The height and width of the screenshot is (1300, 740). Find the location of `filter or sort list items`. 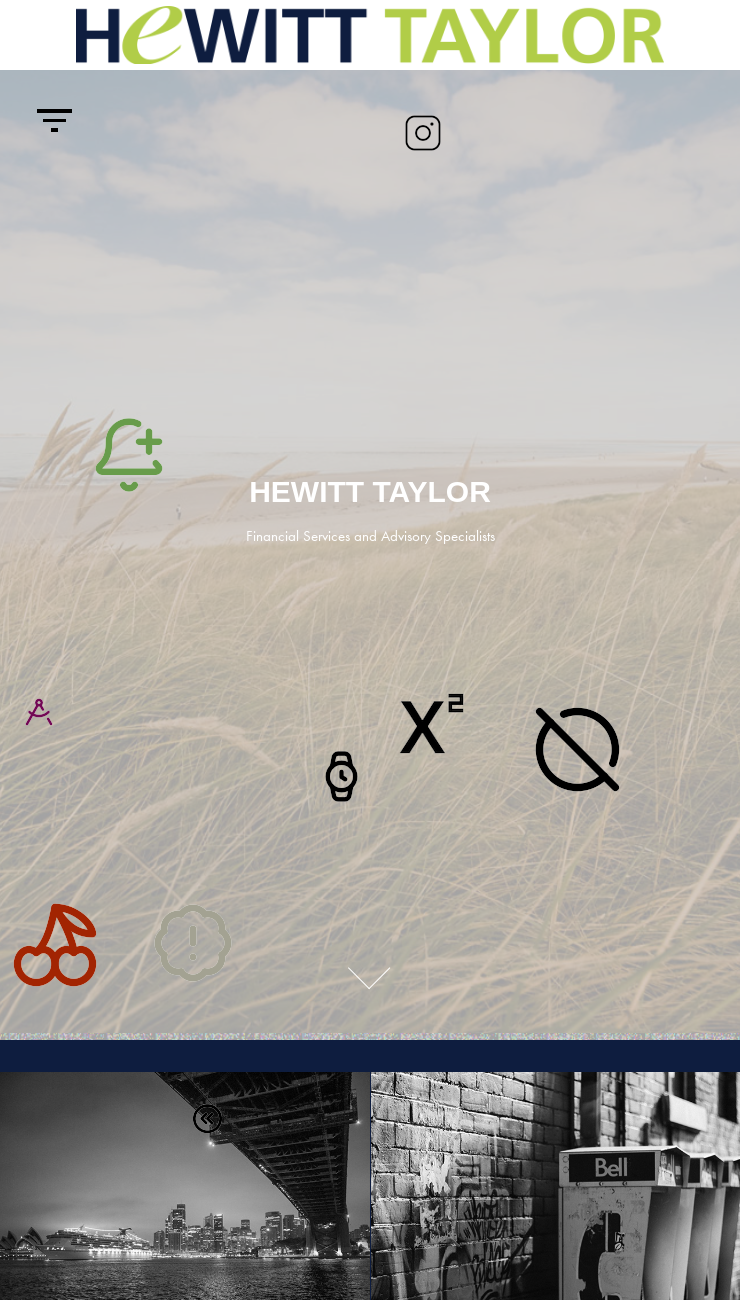

filter or sort list items is located at coordinates (54, 120).